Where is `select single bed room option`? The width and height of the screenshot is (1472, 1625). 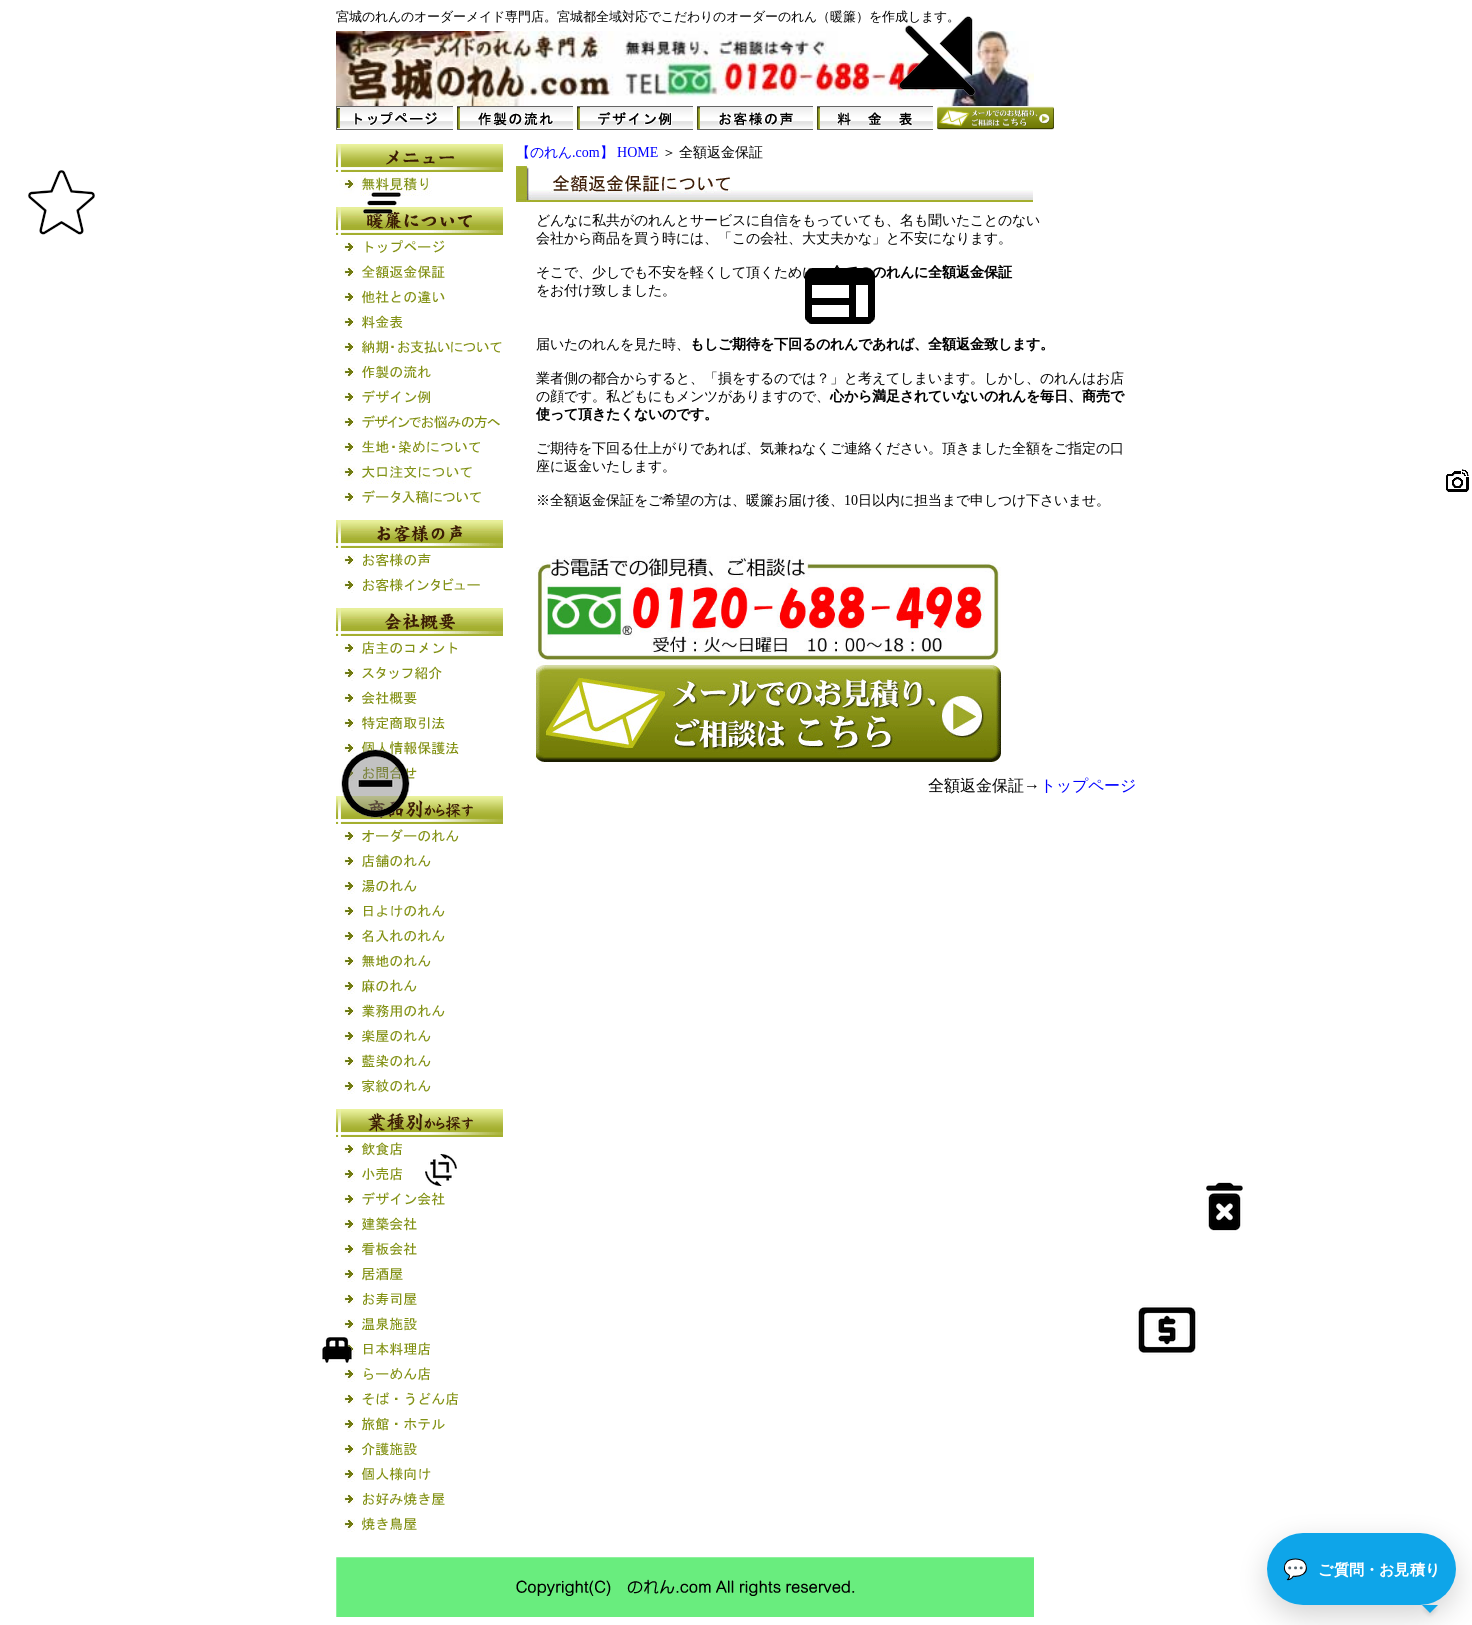
select single bed room option is located at coordinates (337, 1350).